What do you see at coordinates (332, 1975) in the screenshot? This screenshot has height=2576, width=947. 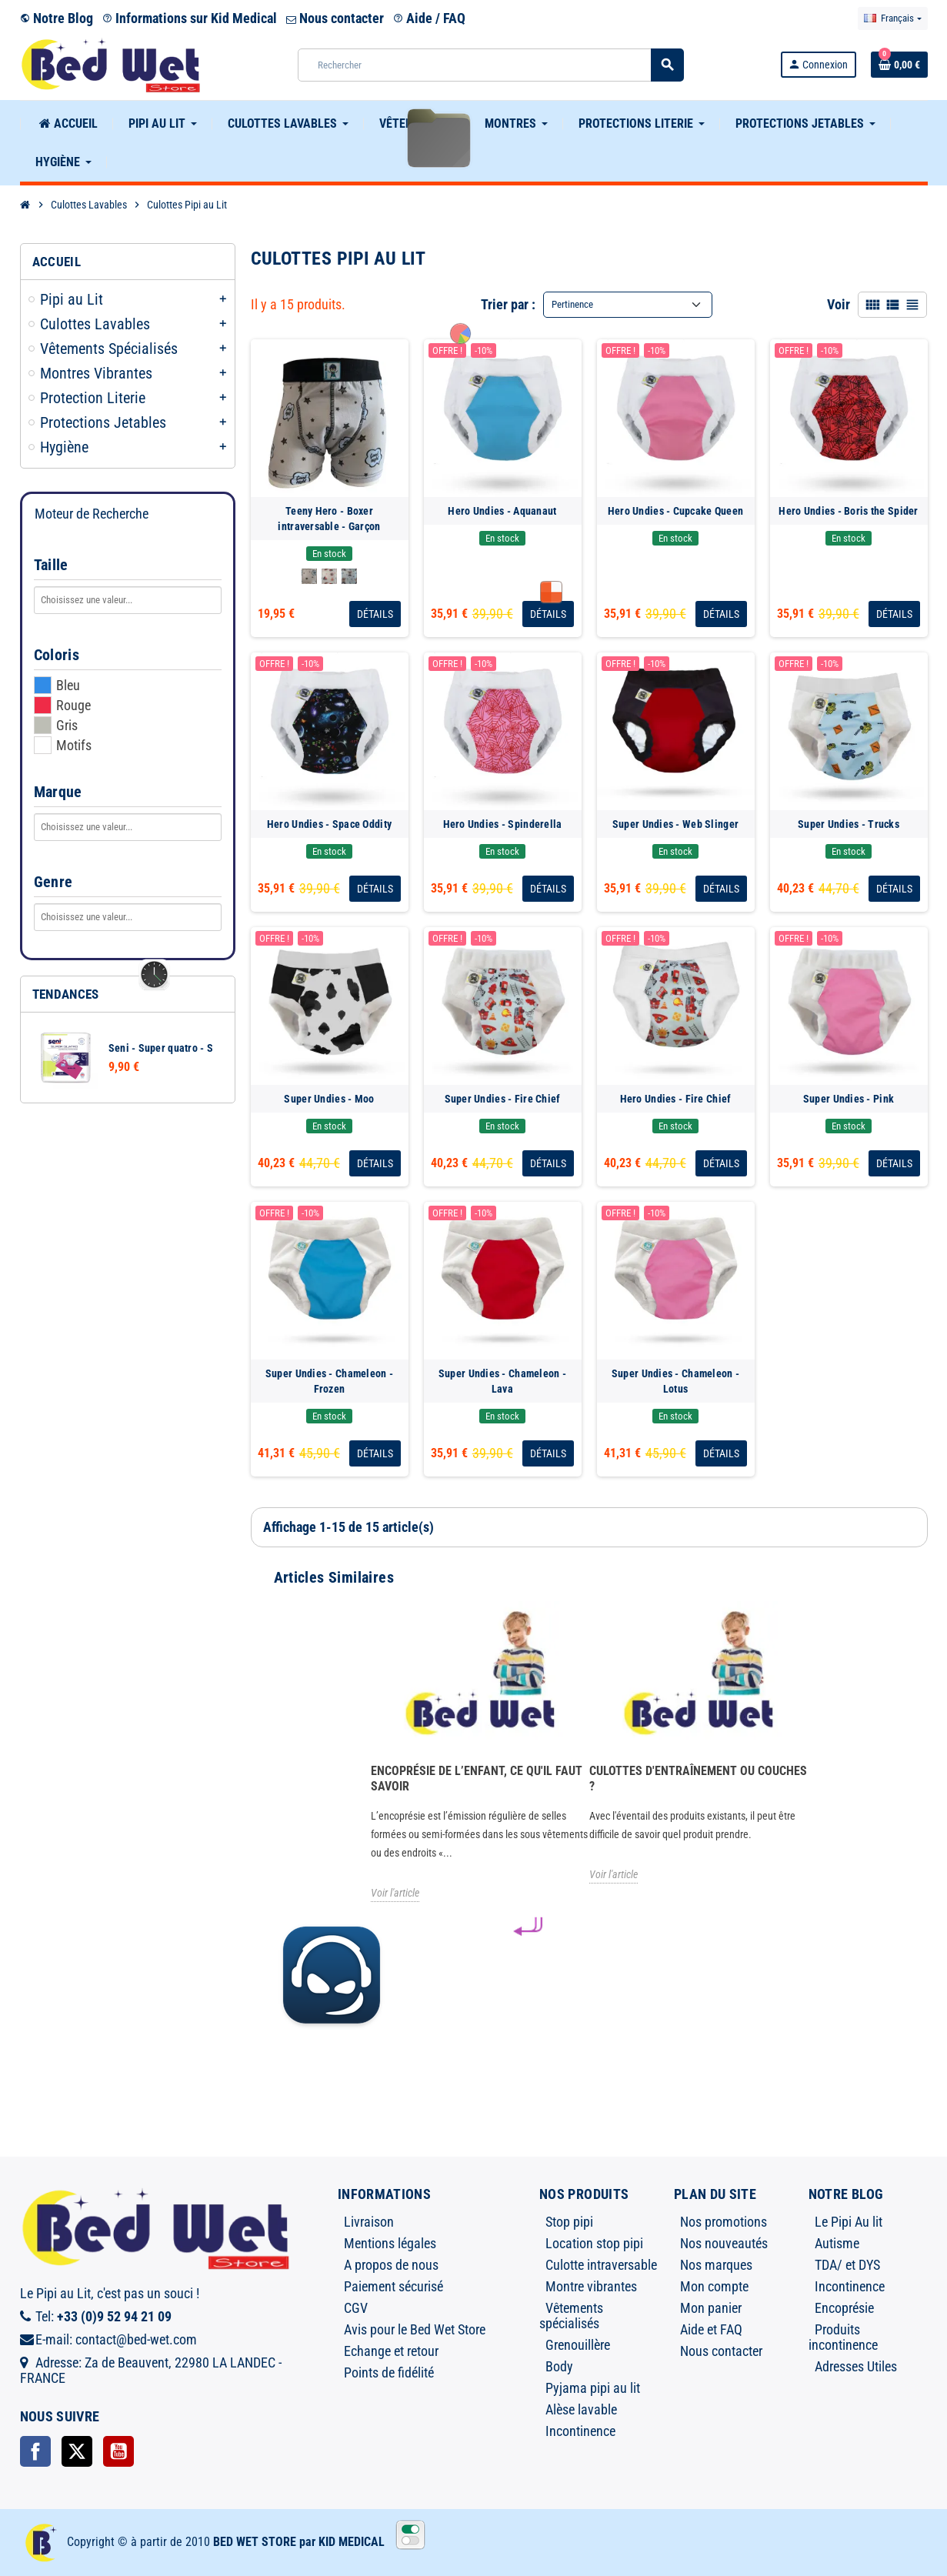 I see `open TeamSpeak voice chat app` at bounding box center [332, 1975].